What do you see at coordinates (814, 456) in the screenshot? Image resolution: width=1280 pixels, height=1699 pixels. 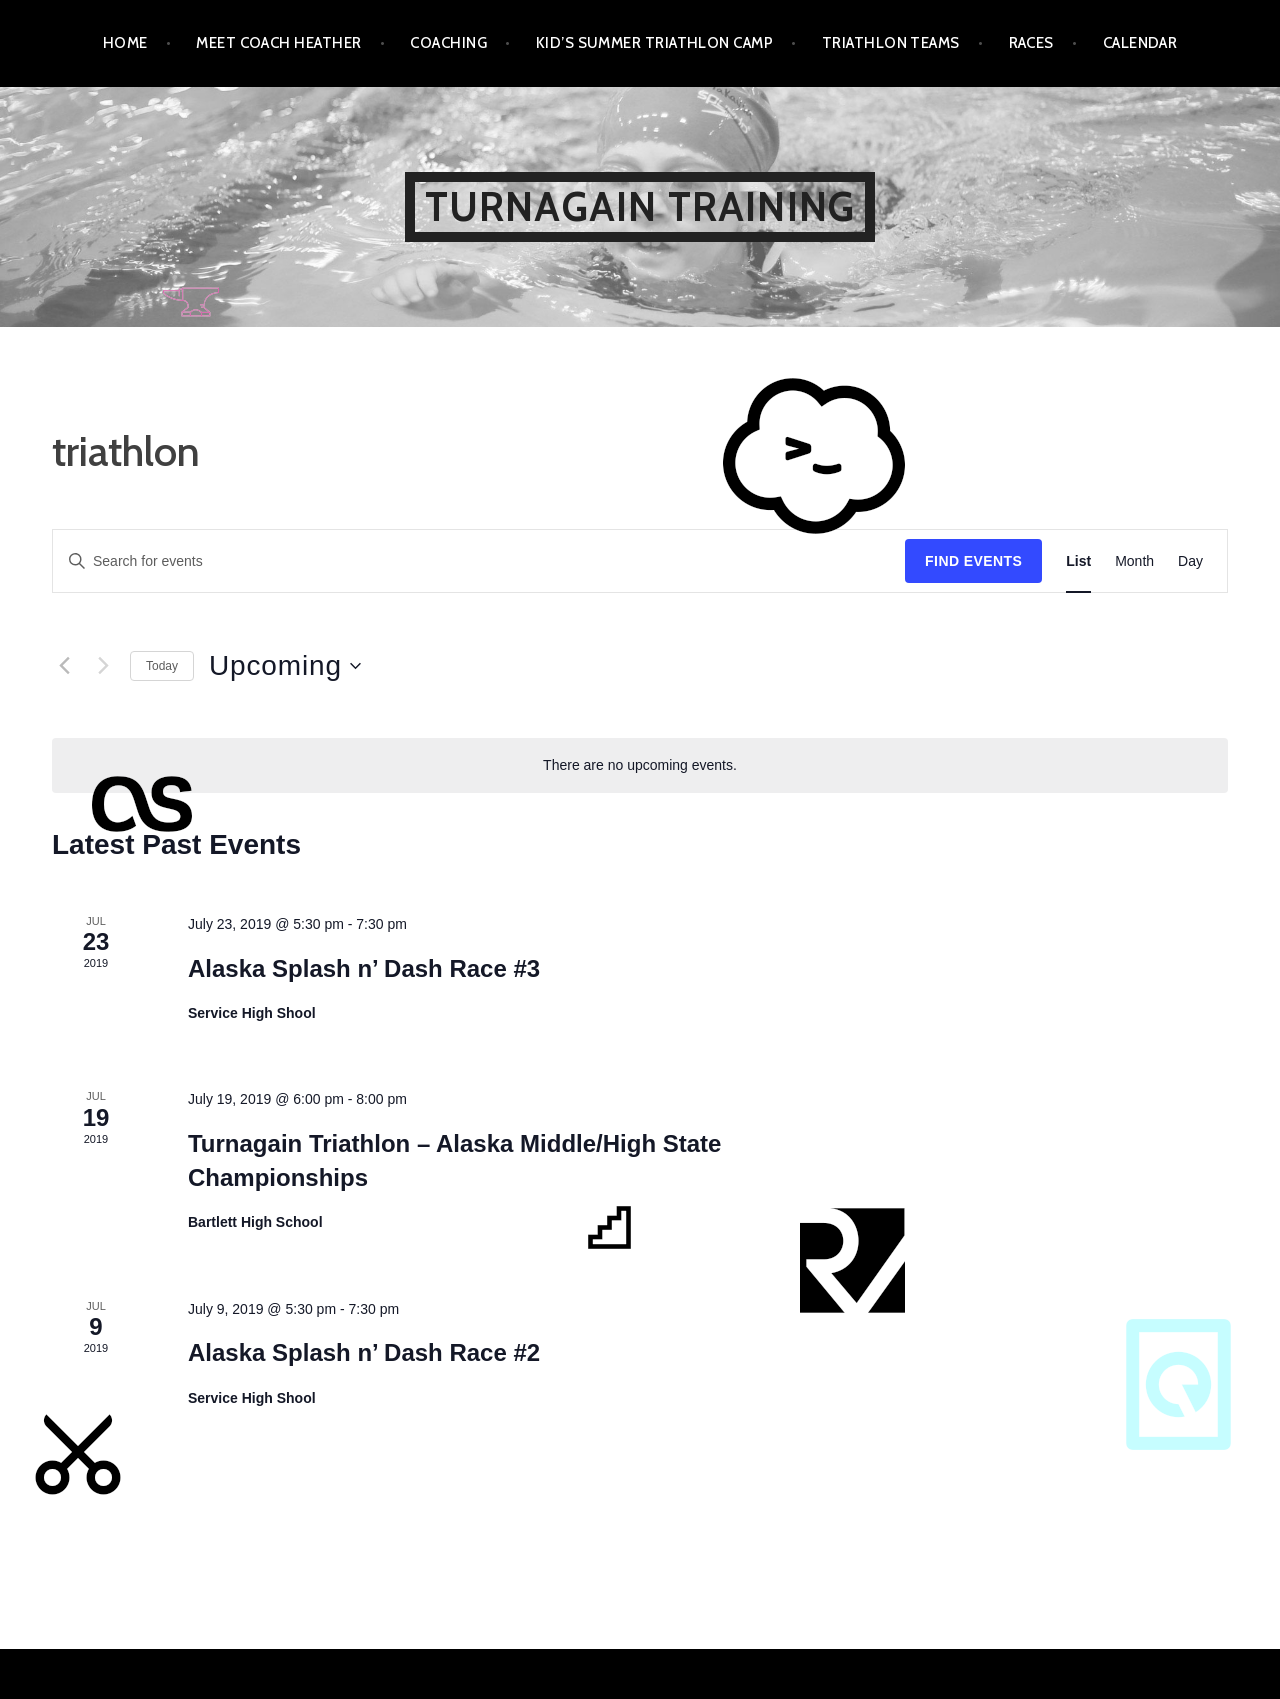 I see `open termius ssh client` at bounding box center [814, 456].